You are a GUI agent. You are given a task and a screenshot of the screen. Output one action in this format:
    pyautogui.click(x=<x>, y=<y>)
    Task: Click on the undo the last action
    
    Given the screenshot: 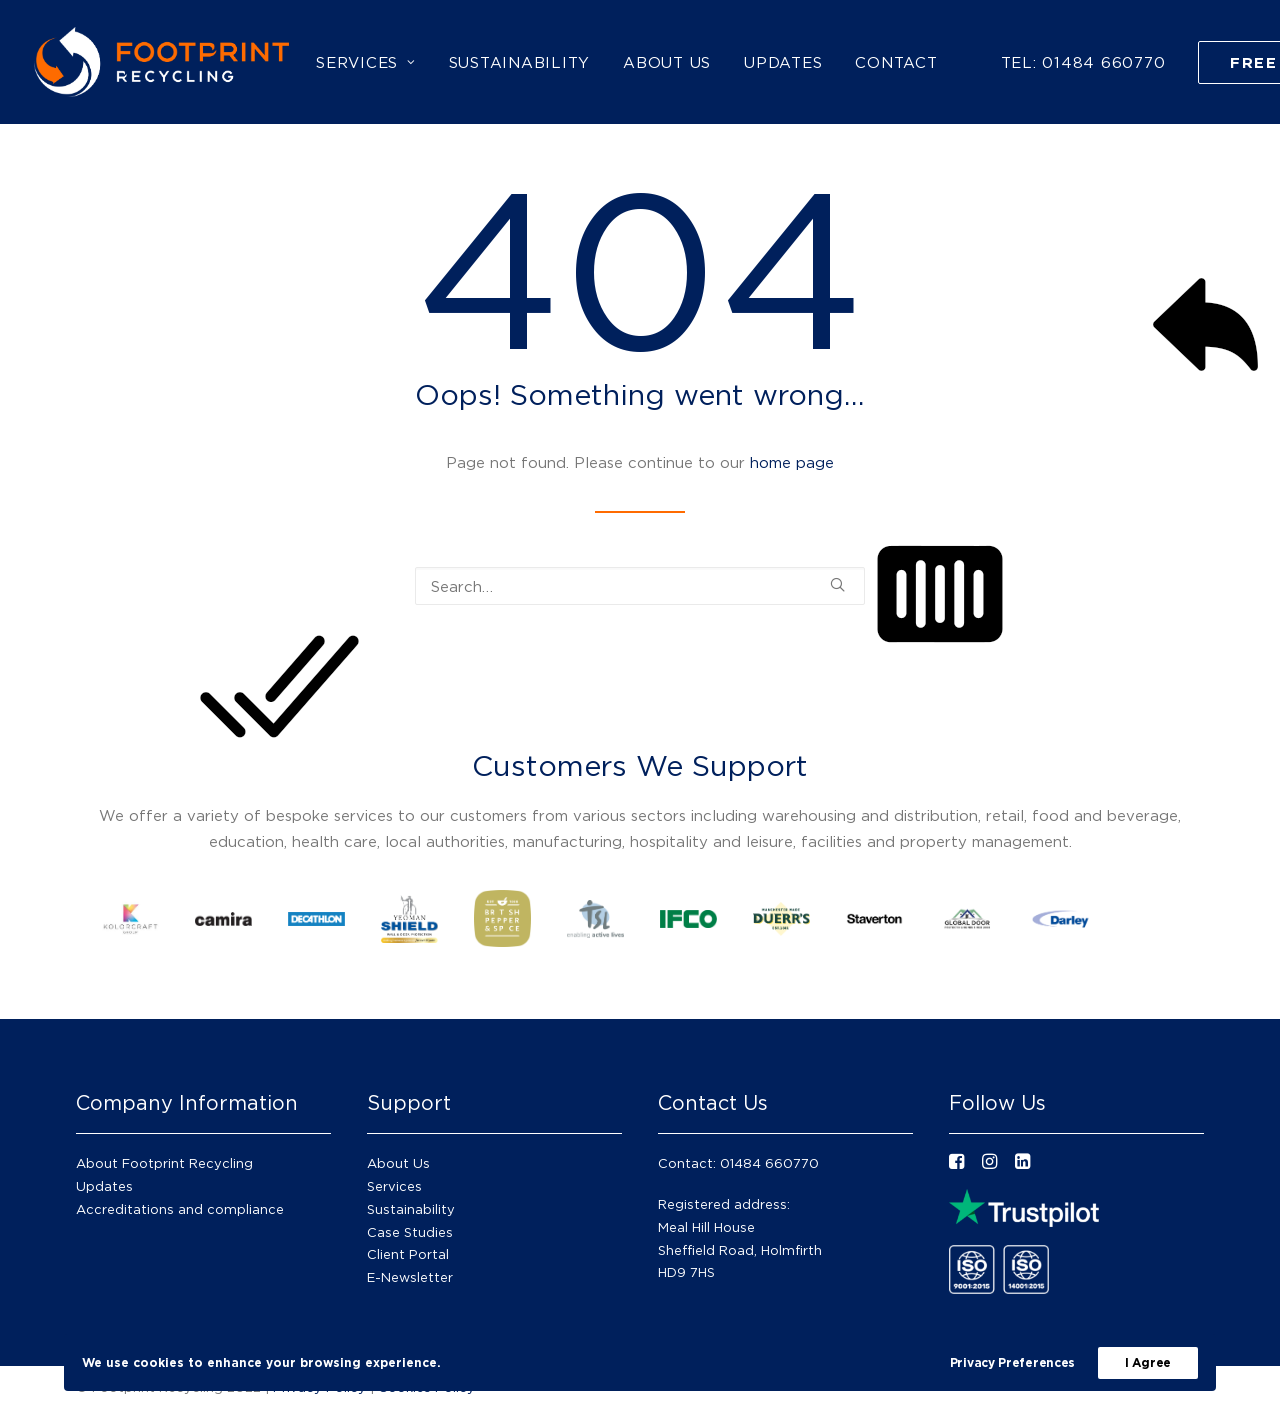 What is the action you would take?
    pyautogui.click(x=1205, y=324)
    